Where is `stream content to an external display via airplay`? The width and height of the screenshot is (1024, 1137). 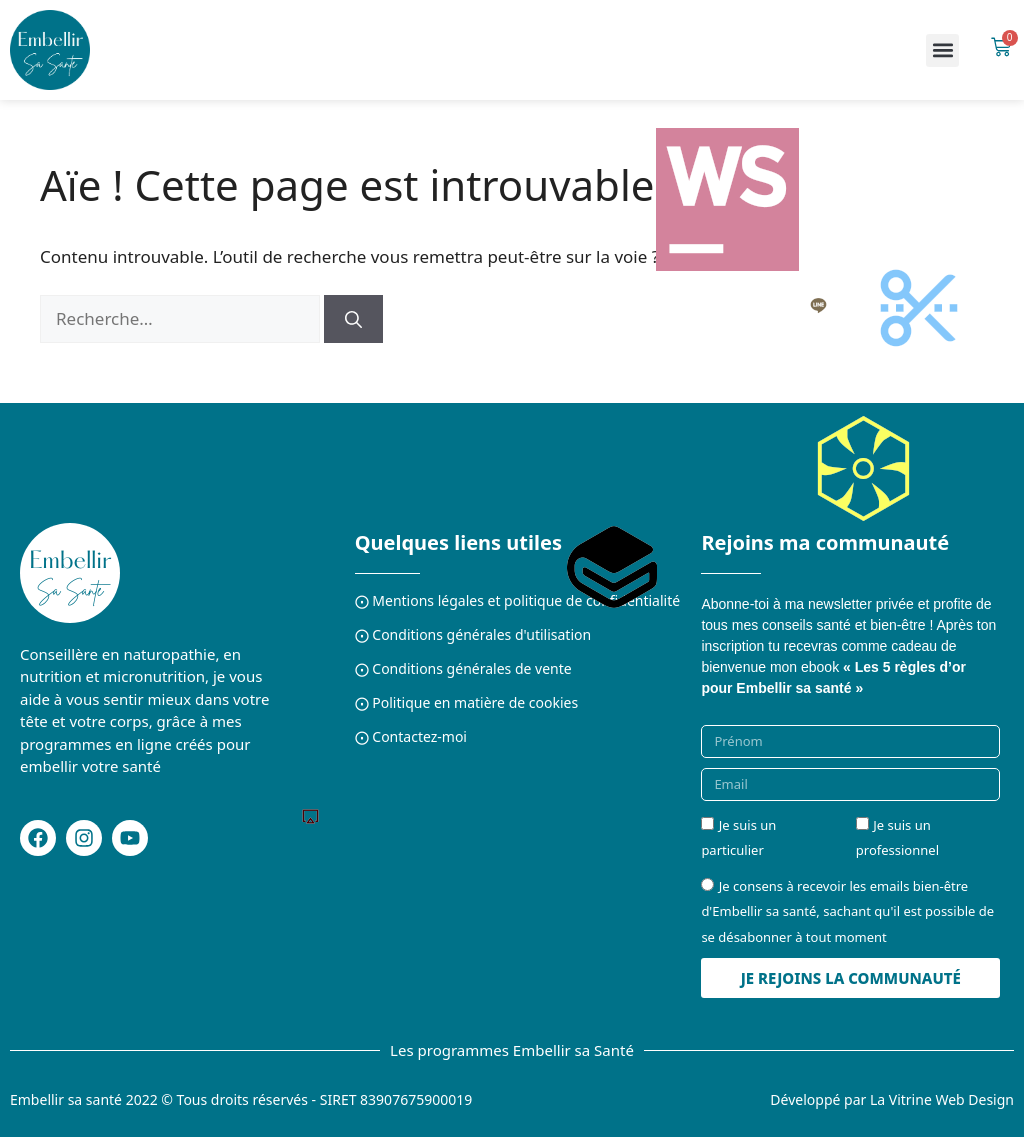
stream content to an external display via airplay is located at coordinates (310, 816).